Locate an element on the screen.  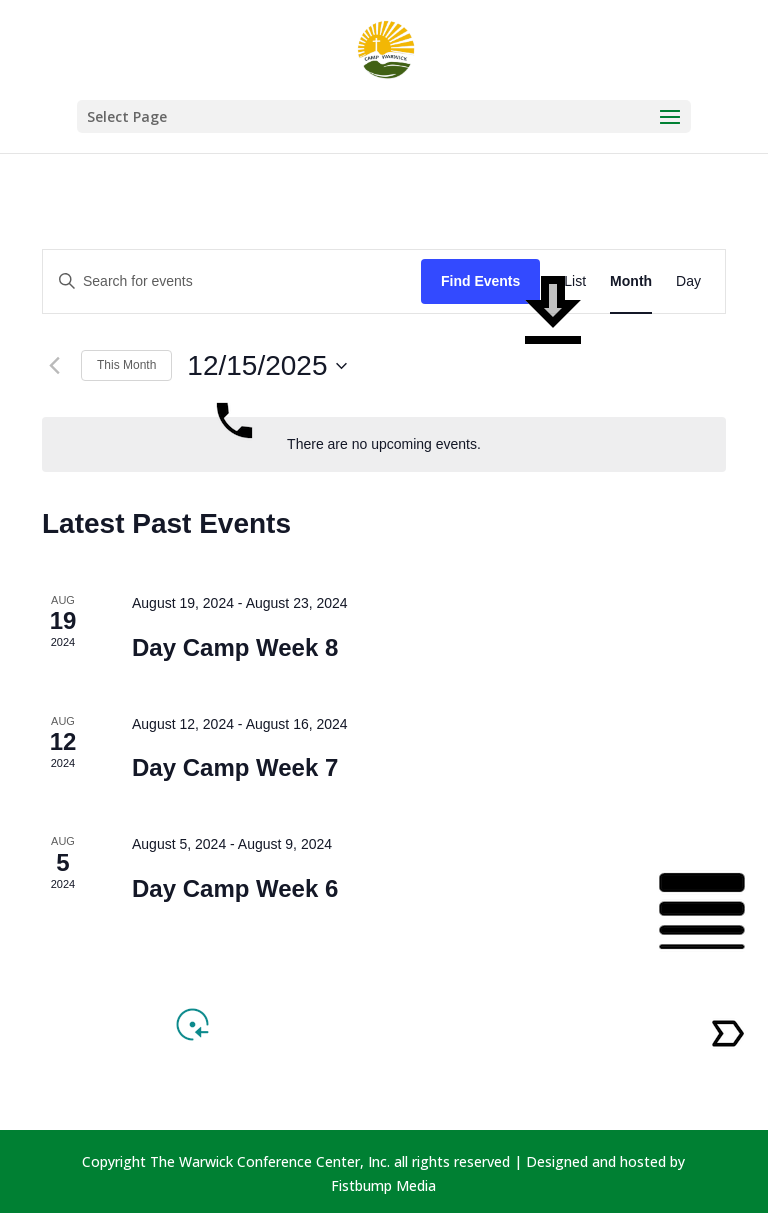
adjust line thickness or stroke weight is located at coordinates (702, 911).